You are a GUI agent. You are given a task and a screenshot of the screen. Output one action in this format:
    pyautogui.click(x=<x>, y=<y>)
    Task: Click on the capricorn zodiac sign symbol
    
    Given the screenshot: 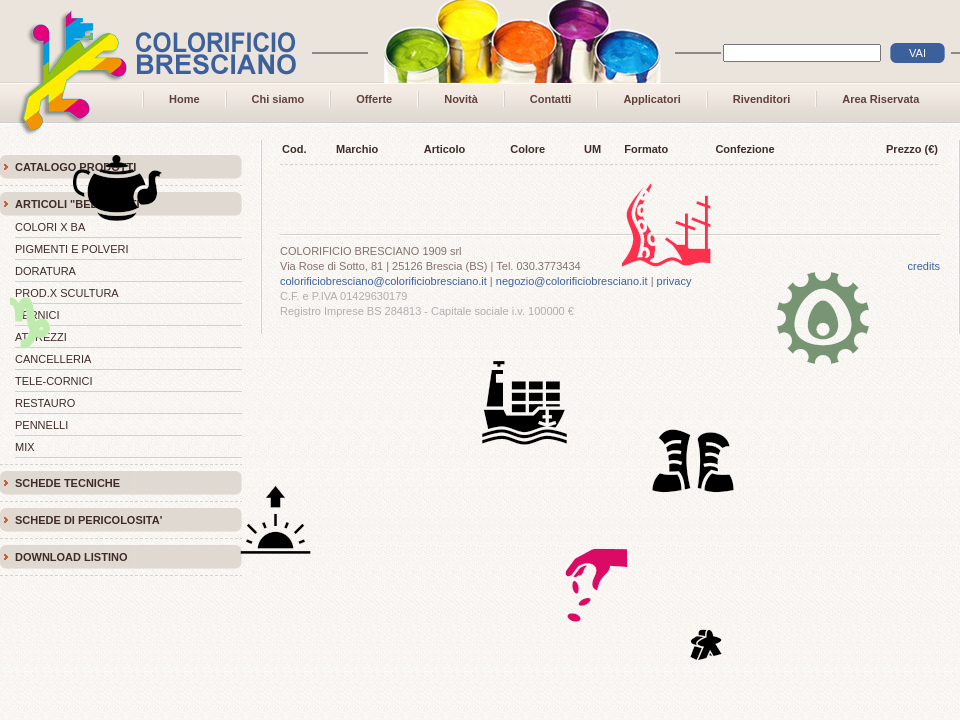 What is the action you would take?
    pyautogui.click(x=29, y=323)
    